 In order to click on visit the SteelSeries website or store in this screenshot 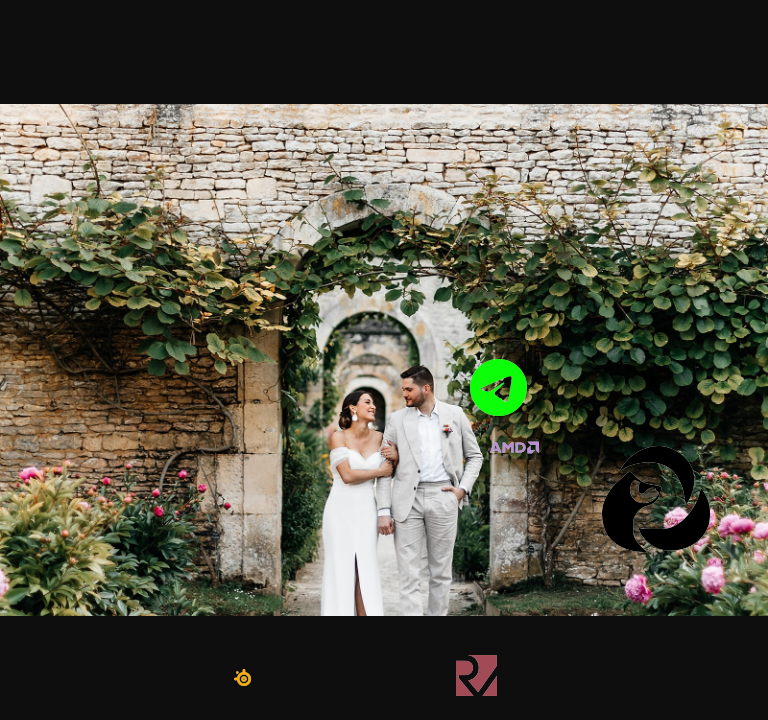, I will do `click(242, 677)`.